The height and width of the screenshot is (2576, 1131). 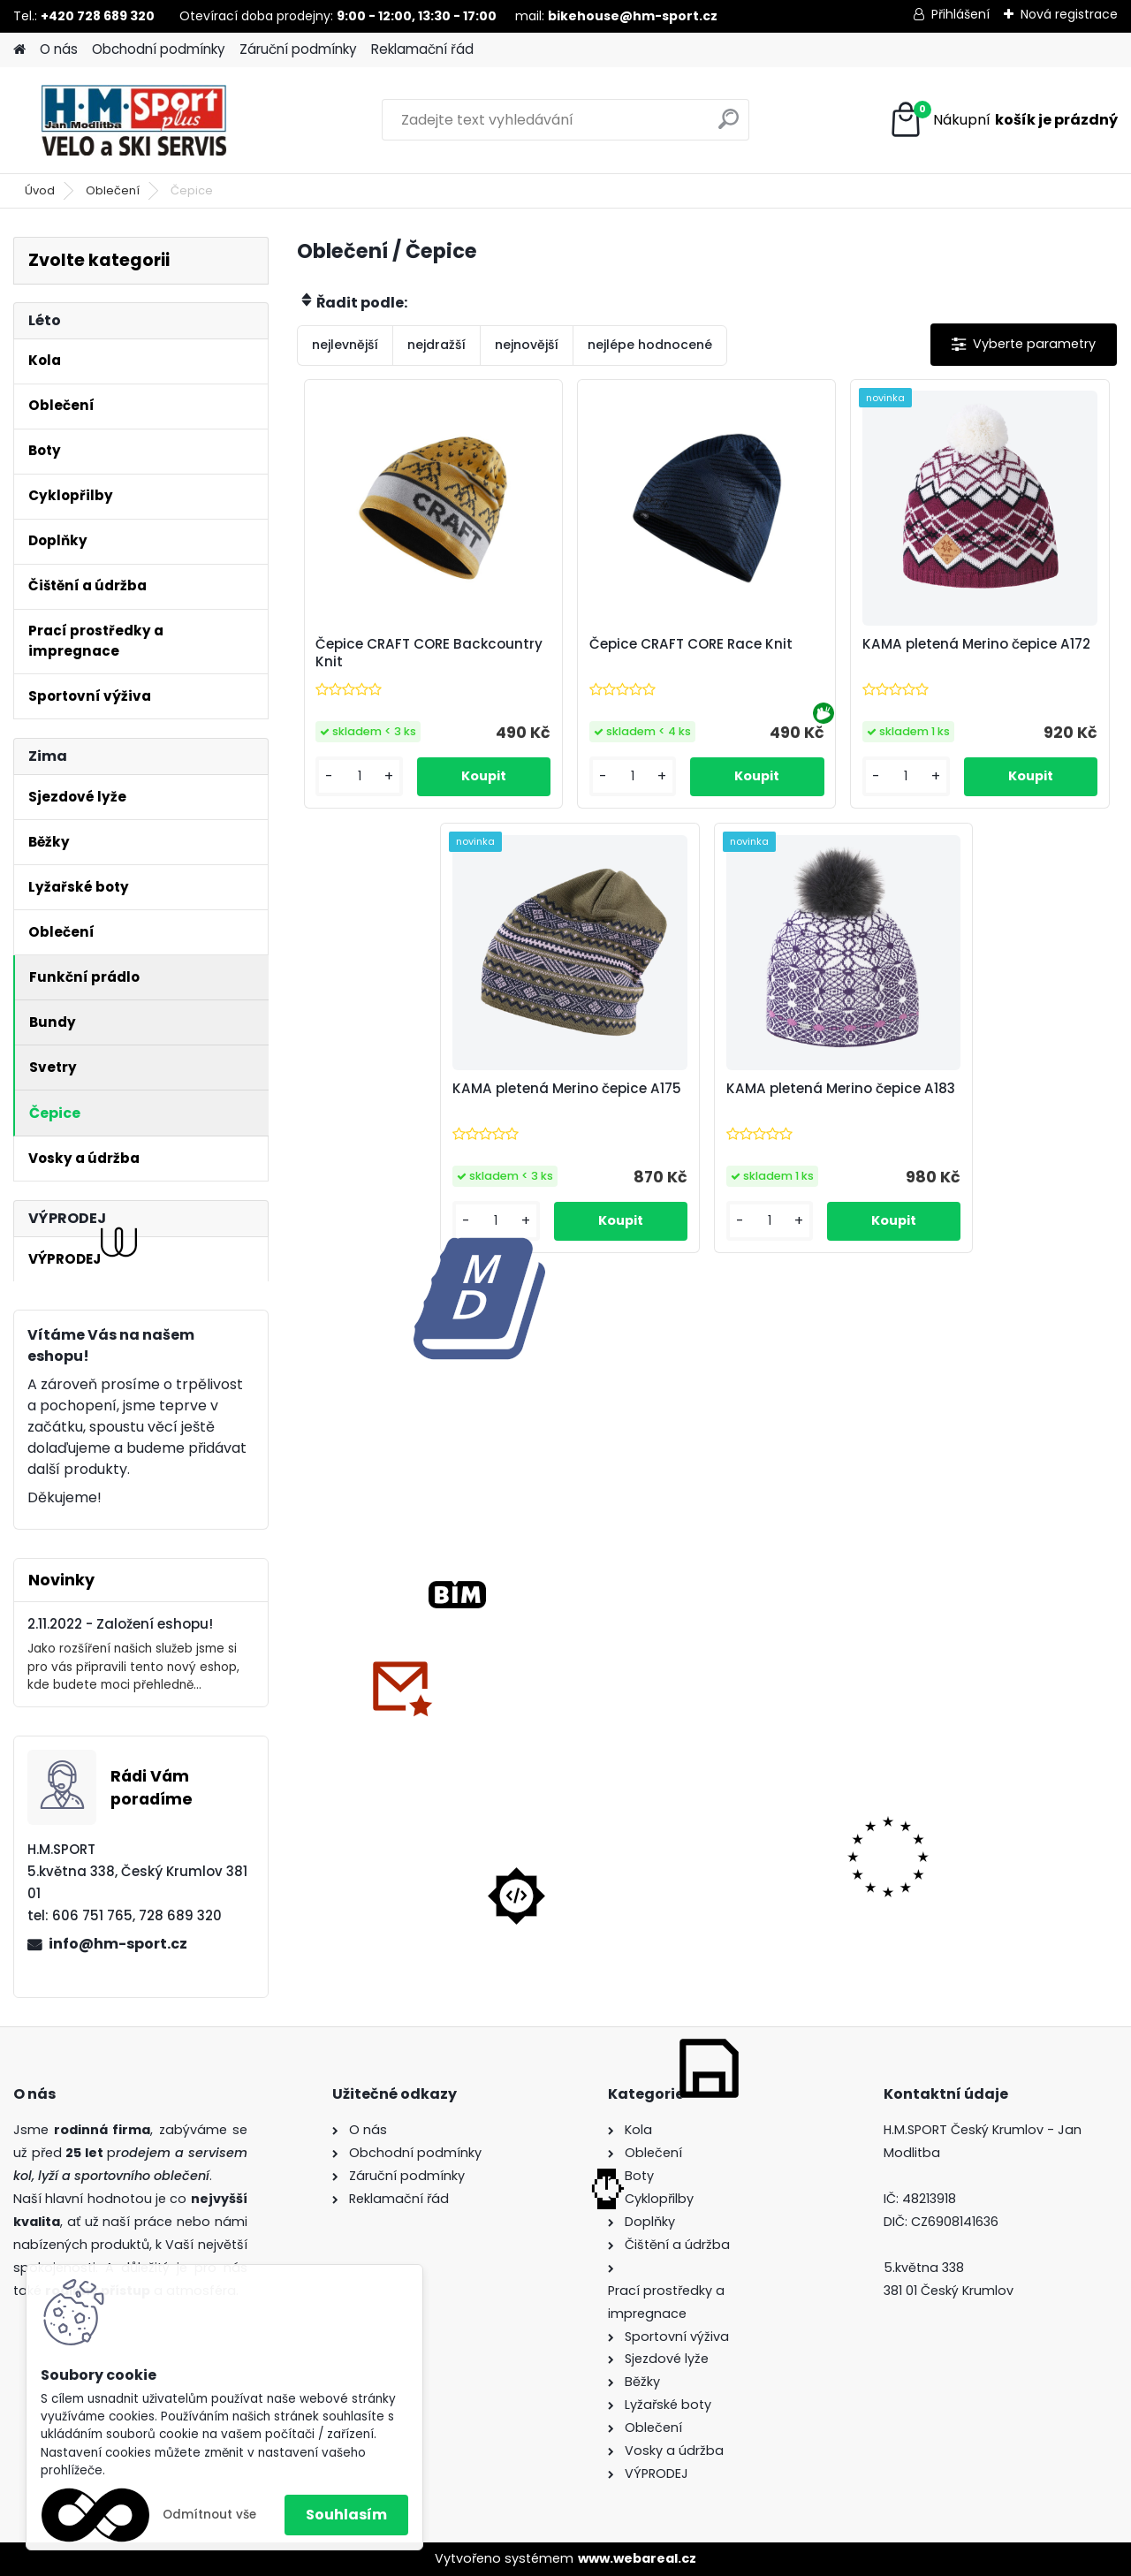 What do you see at coordinates (457, 1594) in the screenshot?
I see `open the BIM store app` at bounding box center [457, 1594].